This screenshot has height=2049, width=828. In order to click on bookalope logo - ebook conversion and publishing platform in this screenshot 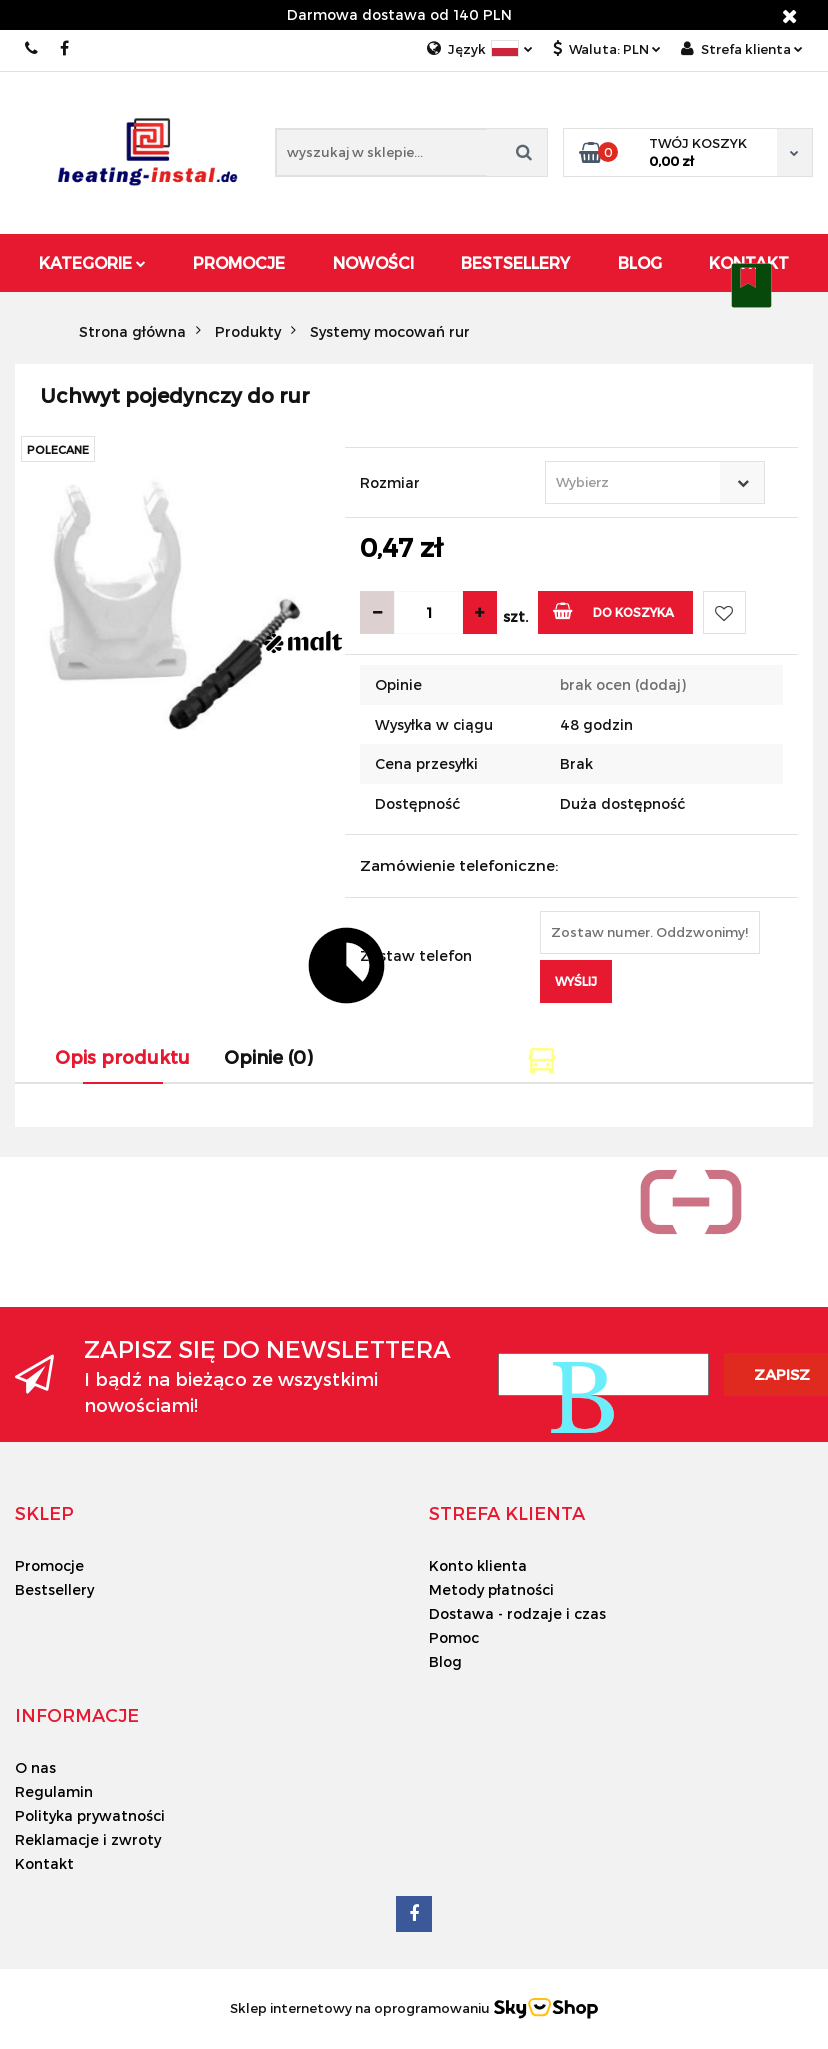, I will do `click(582, 1397)`.